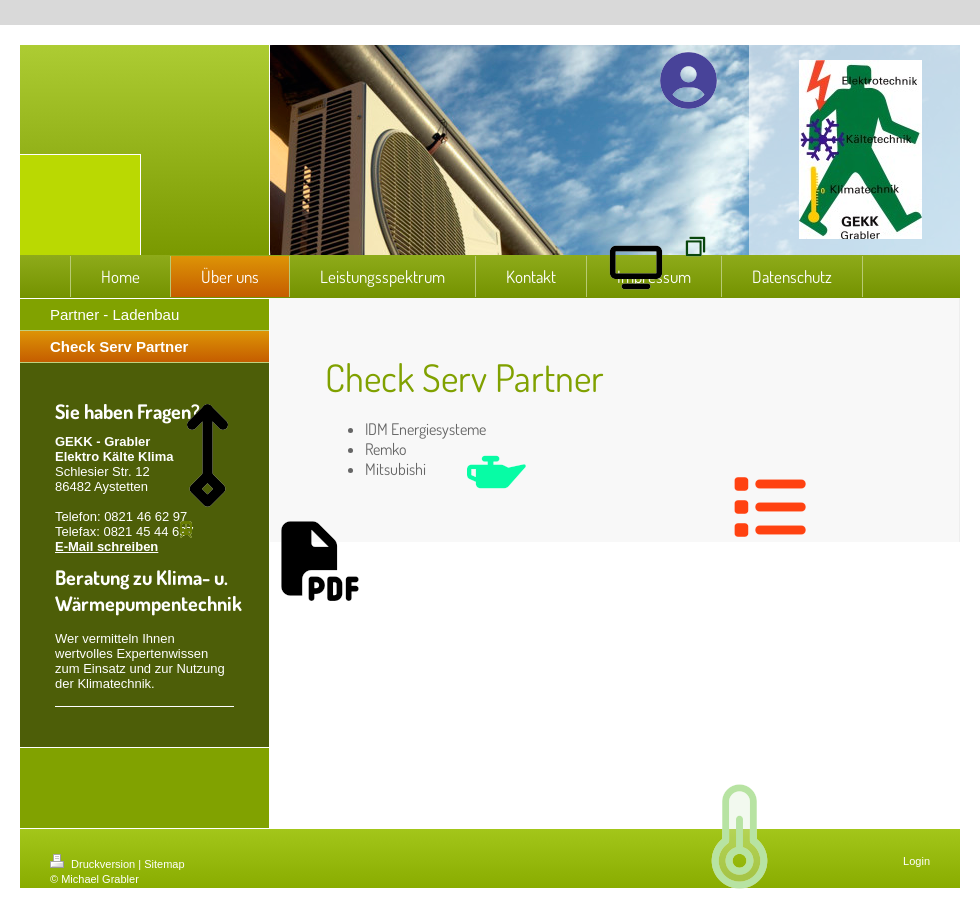 The width and height of the screenshot is (980, 908). I want to click on view items in list format, so click(769, 507).